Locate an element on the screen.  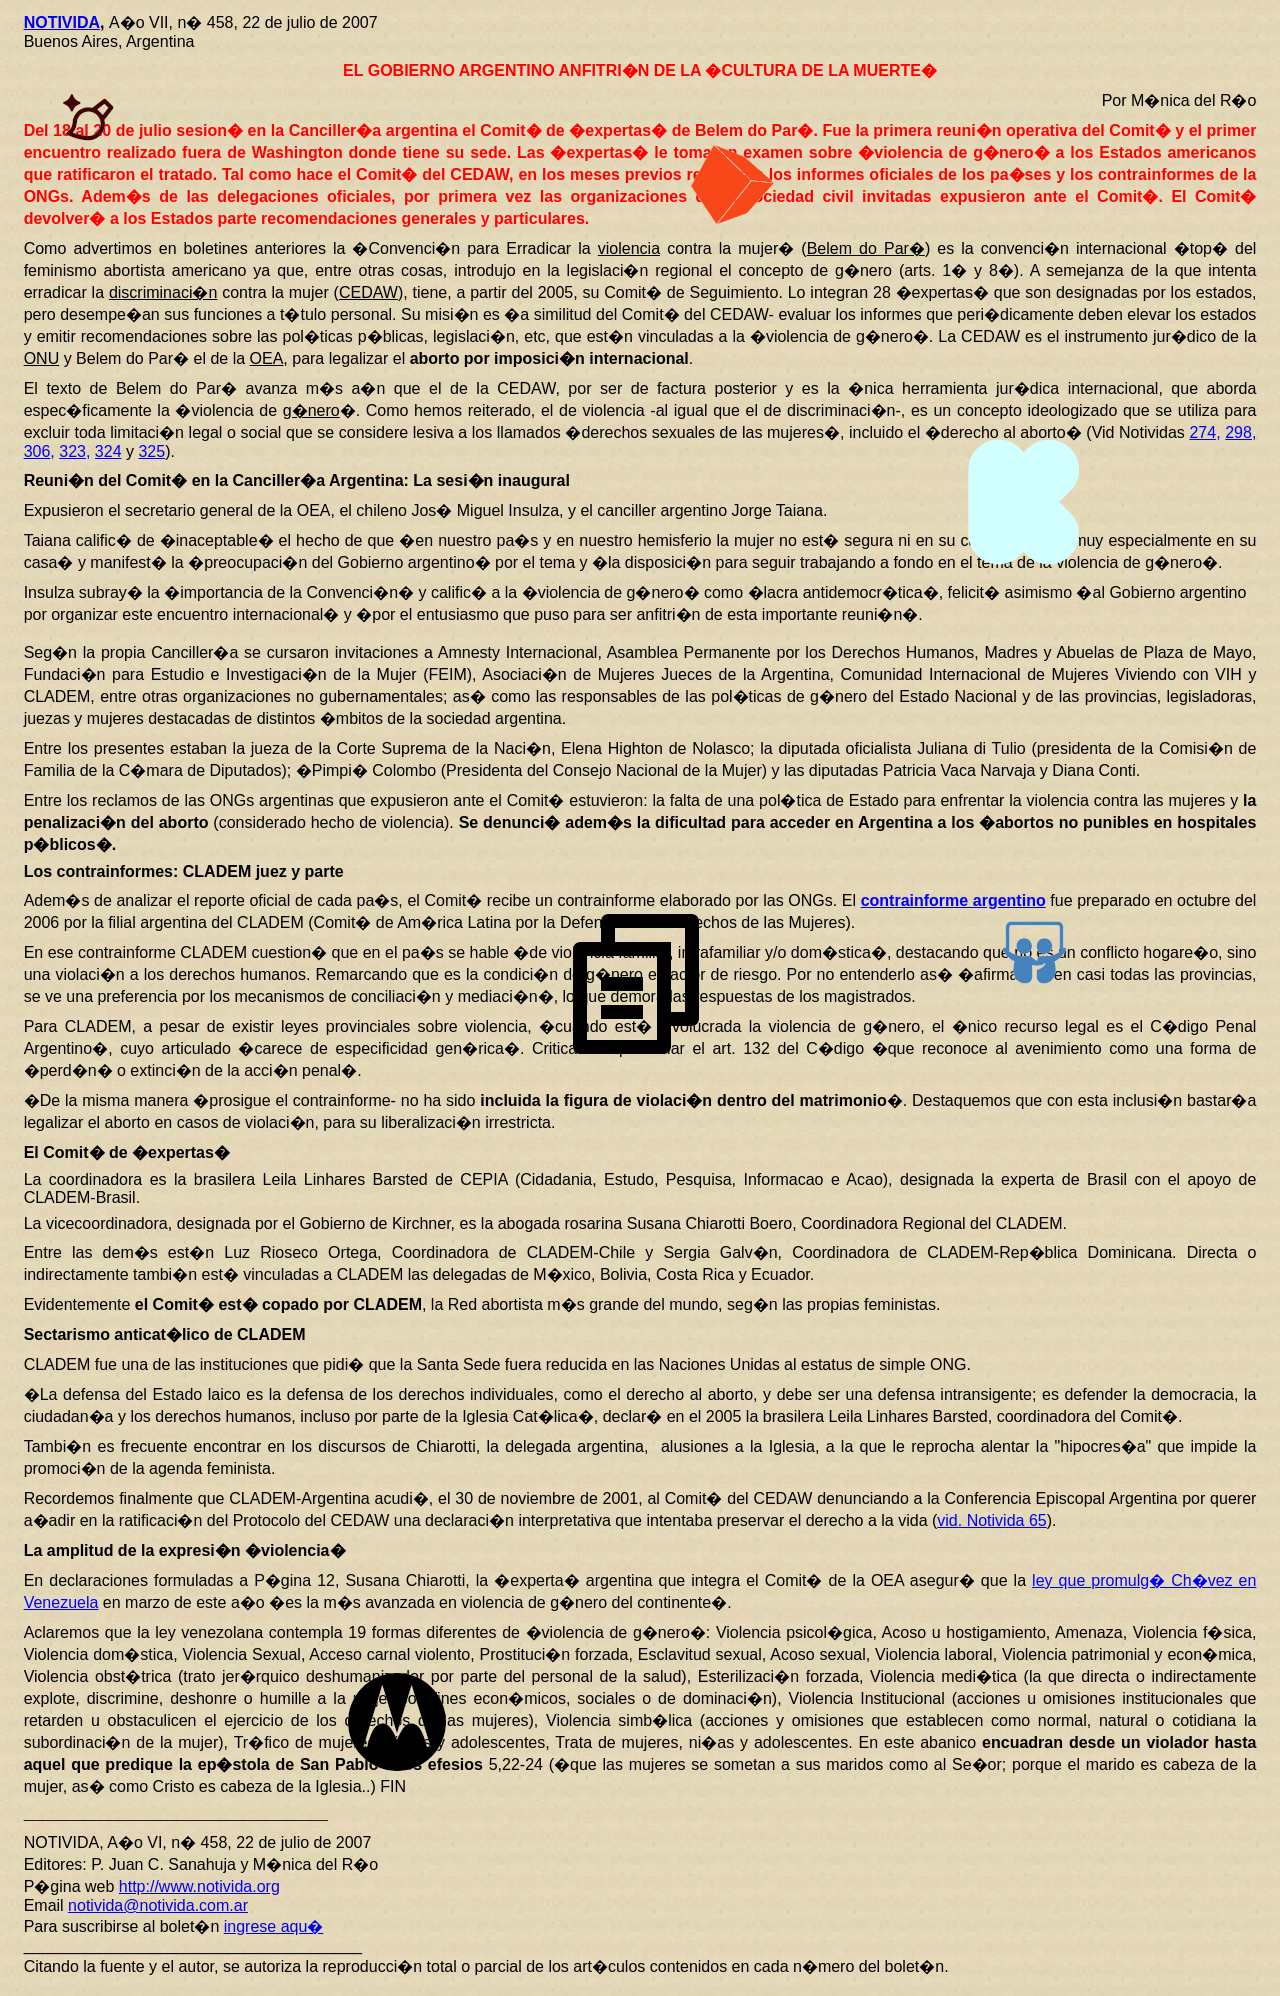
access AI-powered brush or painting tools is located at coordinates (89, 120).